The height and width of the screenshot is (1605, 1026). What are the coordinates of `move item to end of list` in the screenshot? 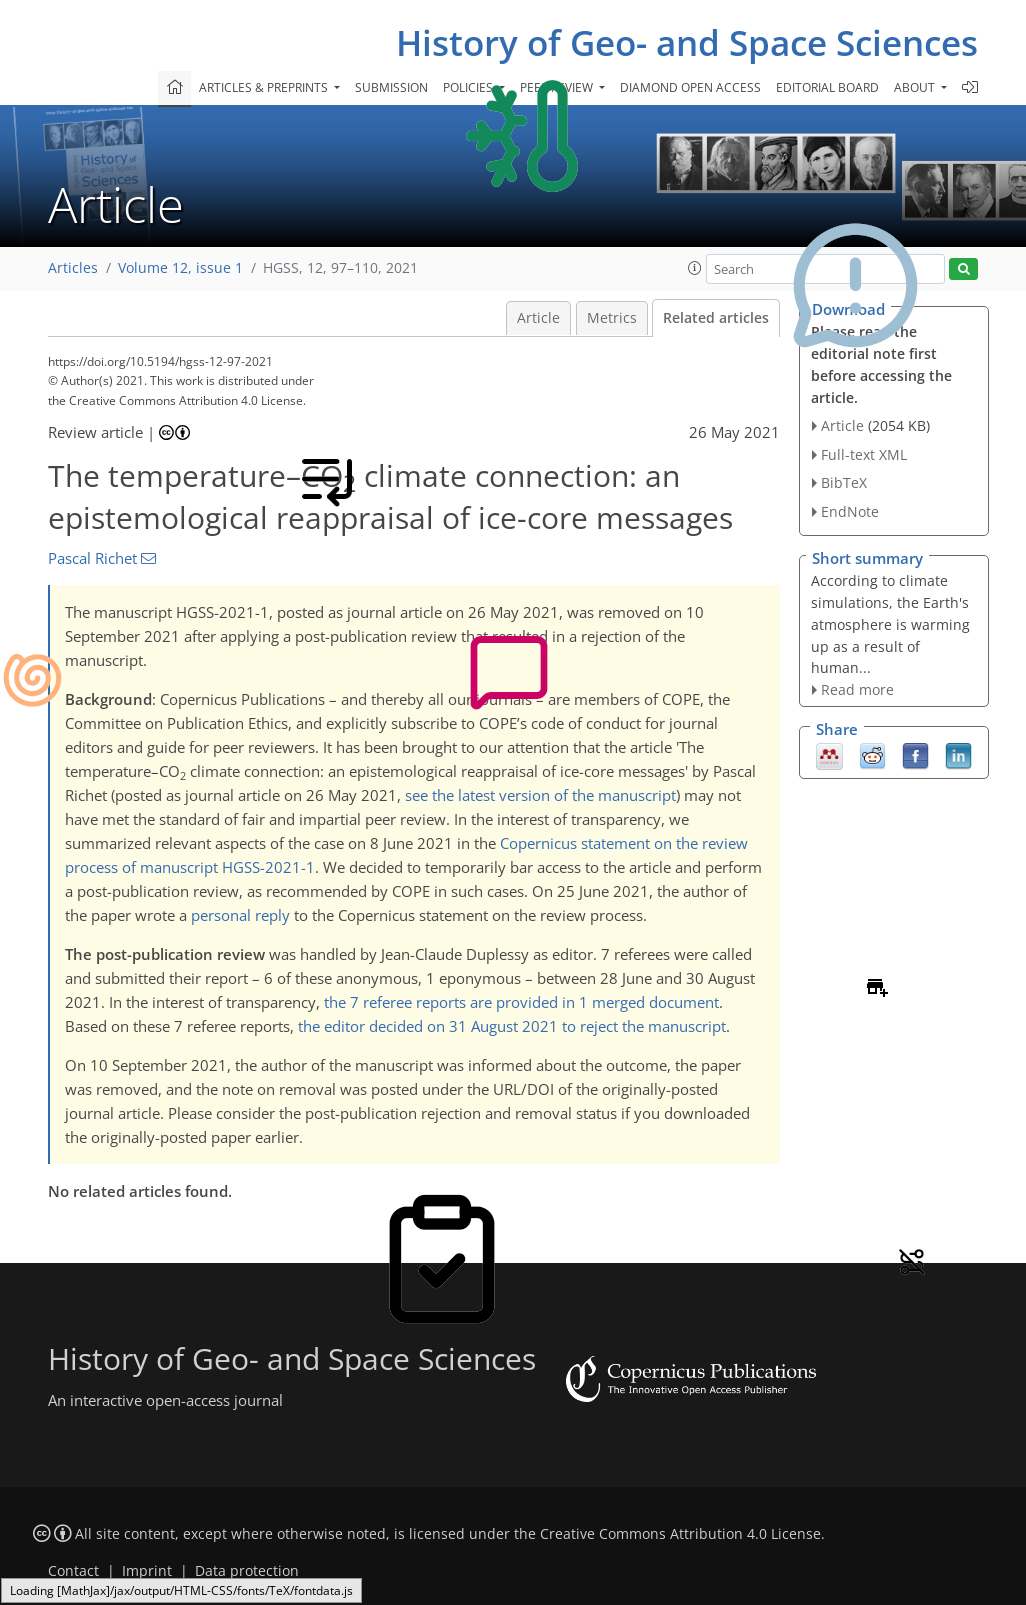 It's located at (327, 479).